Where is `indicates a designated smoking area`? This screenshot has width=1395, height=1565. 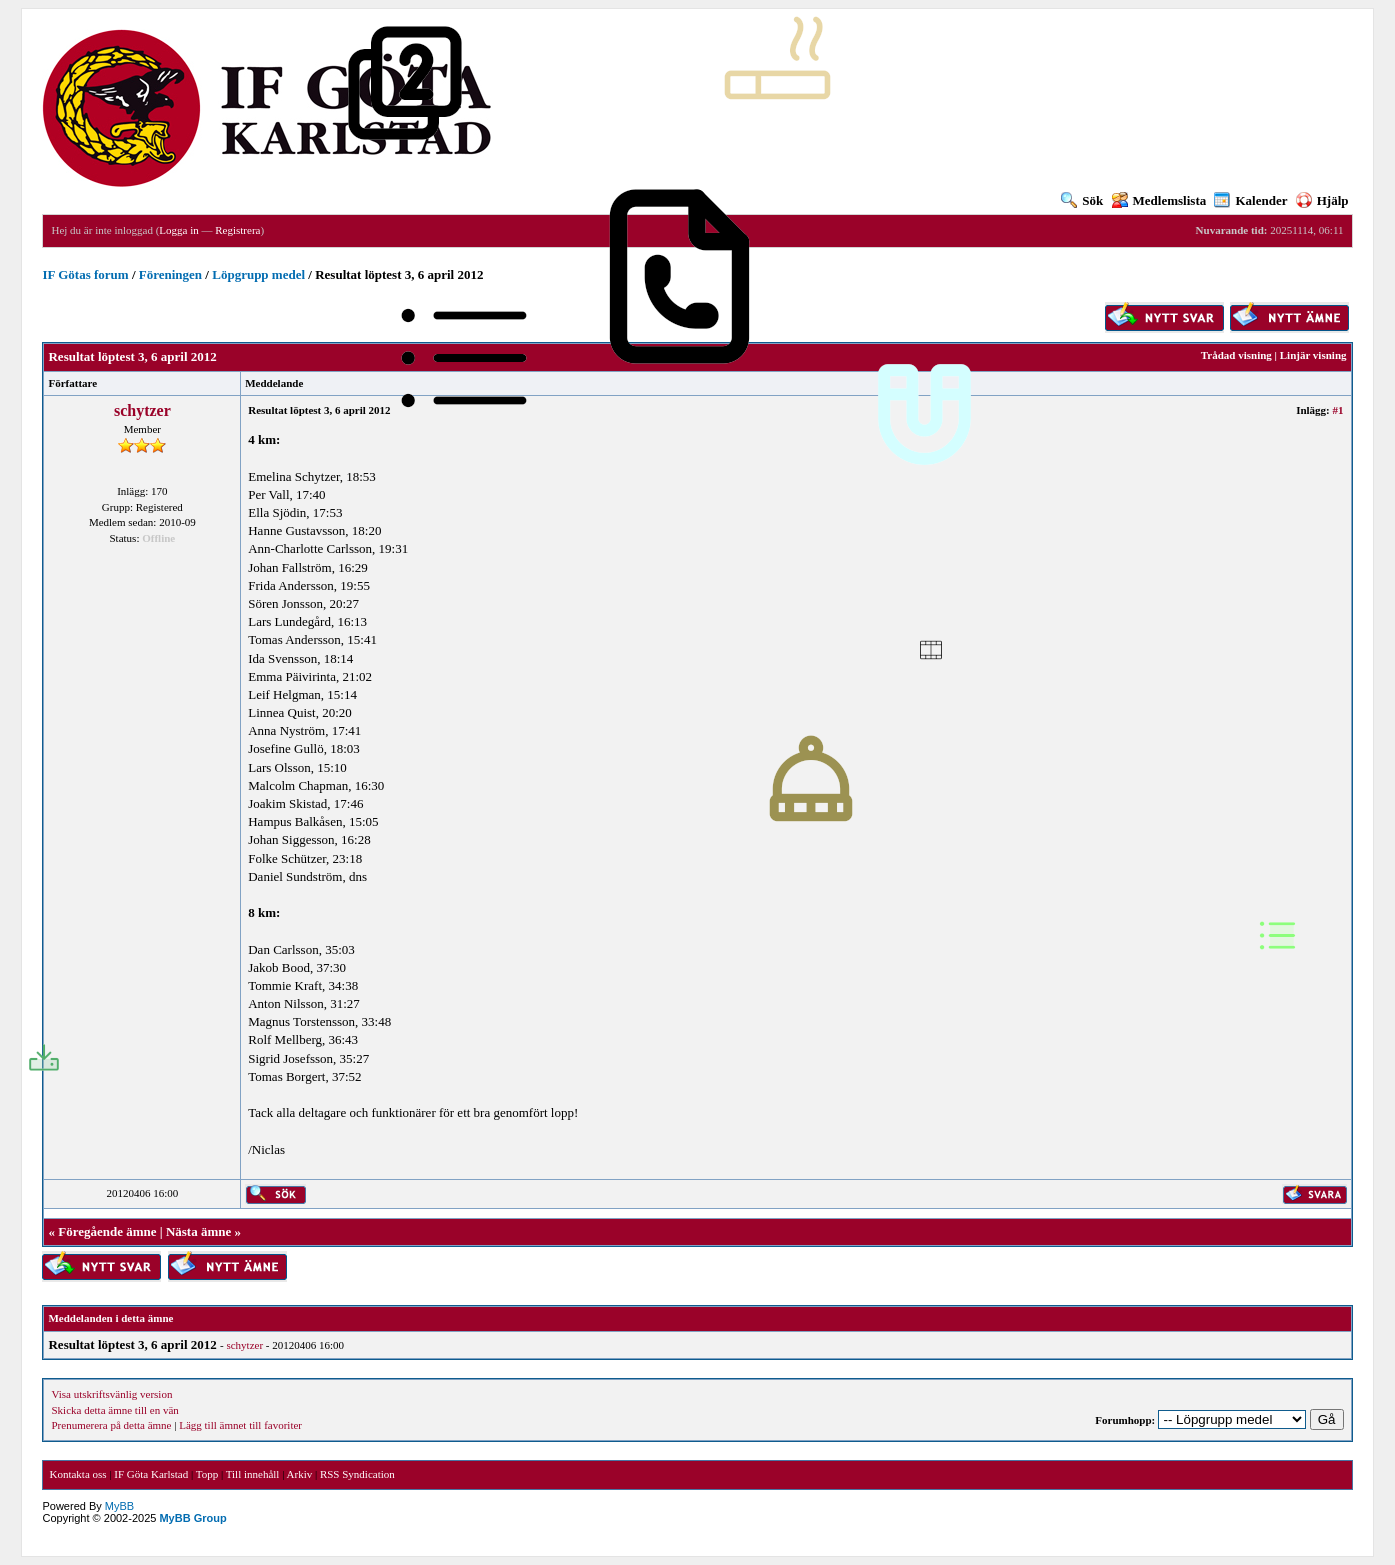
indicates a designated smoking area is located at coordinates (777, 69).